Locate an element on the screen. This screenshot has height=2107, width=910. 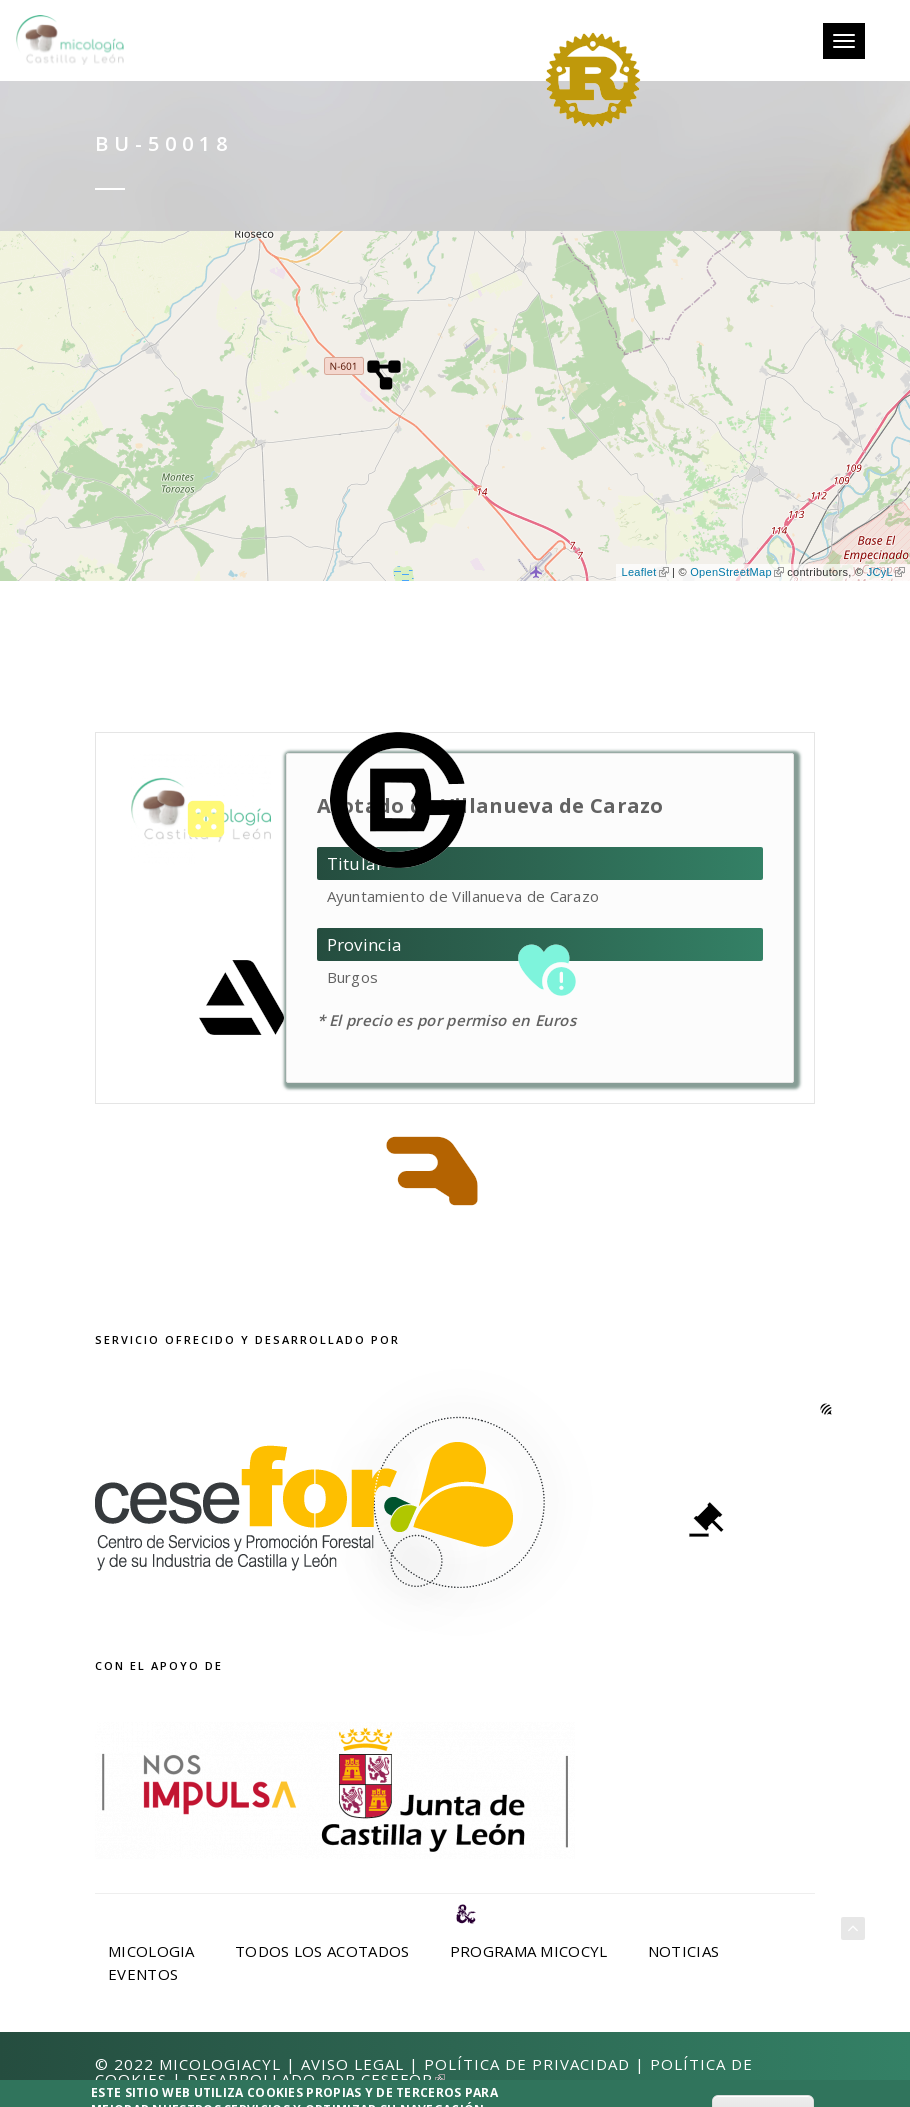
open the Beijing Subway app is located at coordinates (398, 800).